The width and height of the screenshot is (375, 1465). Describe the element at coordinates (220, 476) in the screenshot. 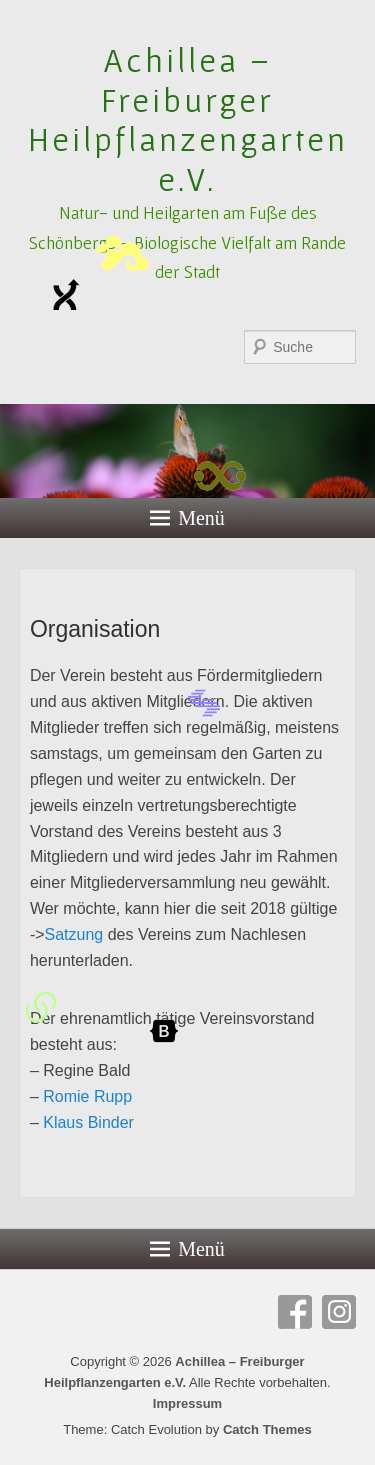

I see `immer library logo` at that location.